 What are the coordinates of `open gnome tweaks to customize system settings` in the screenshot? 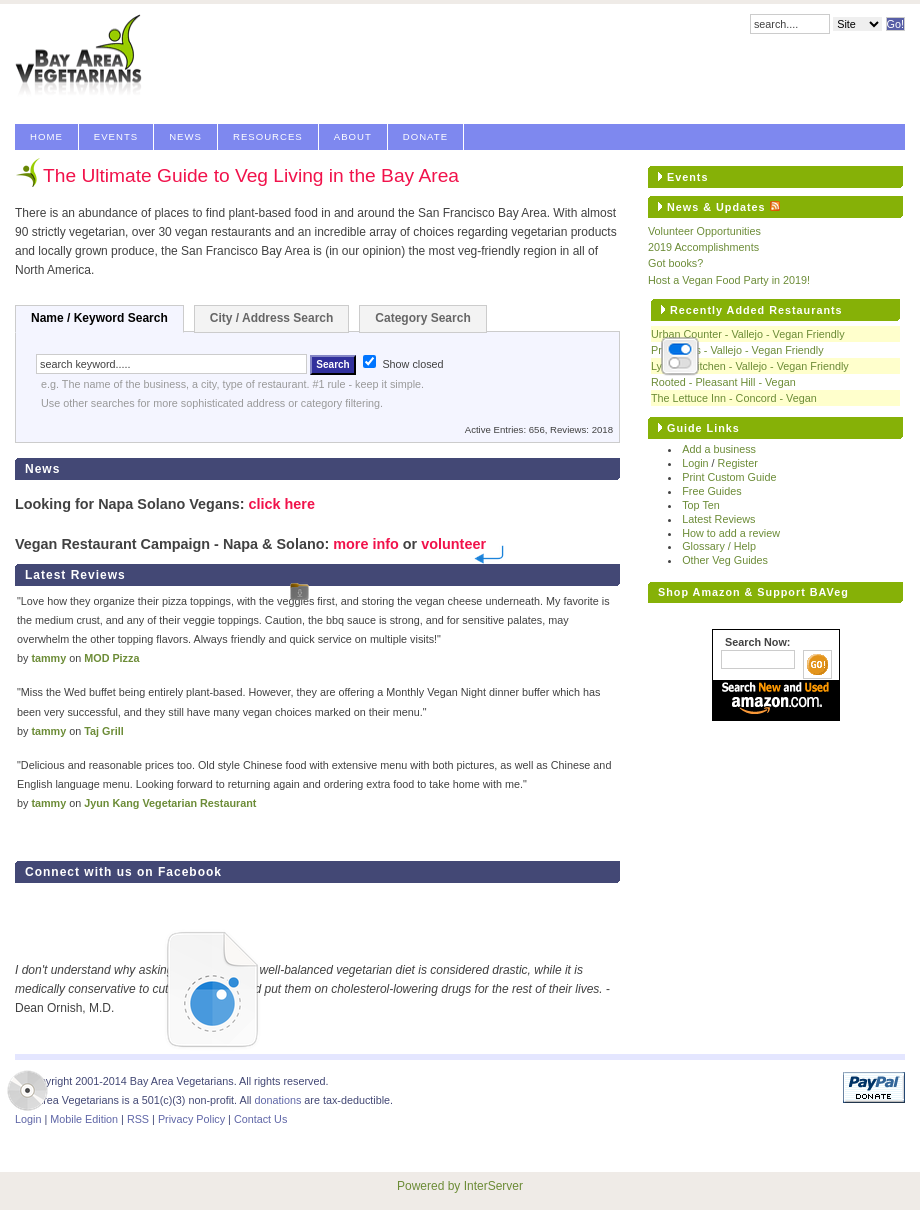 It's located at (680, 356).